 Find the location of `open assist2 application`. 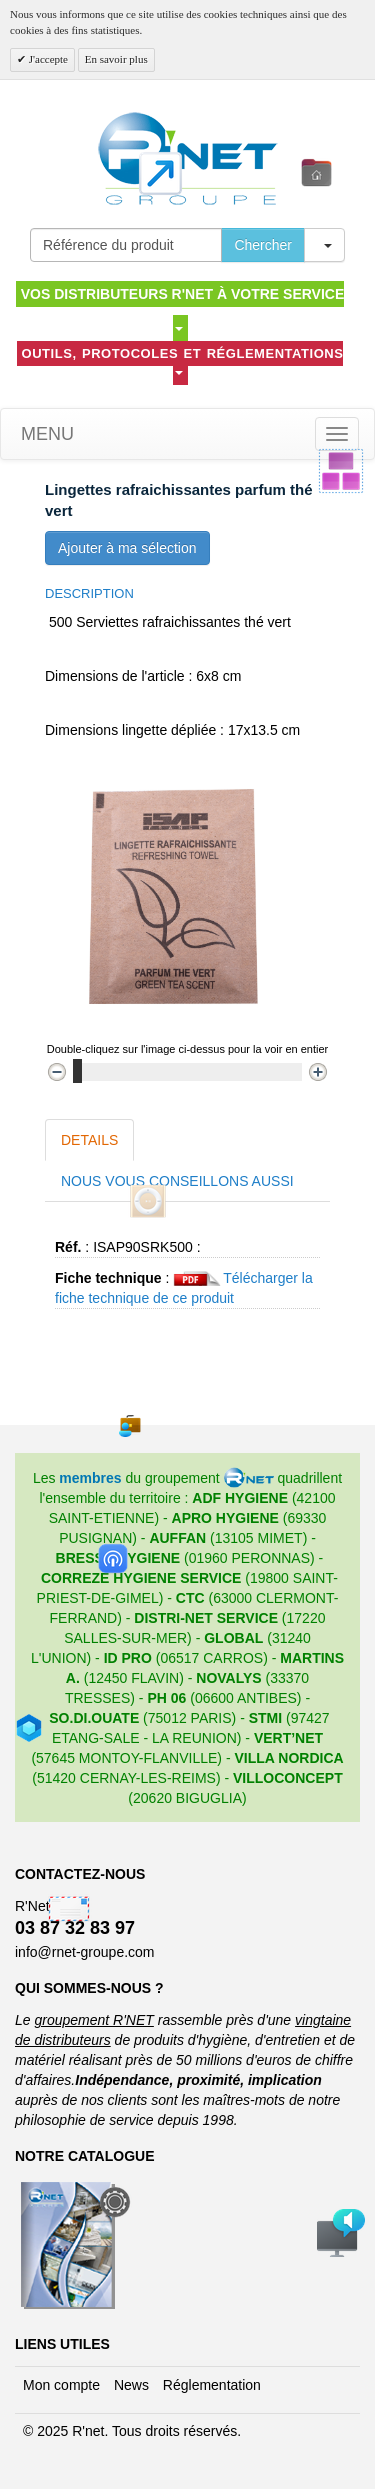

open assist2 application is located at coordinates (29, 1728).